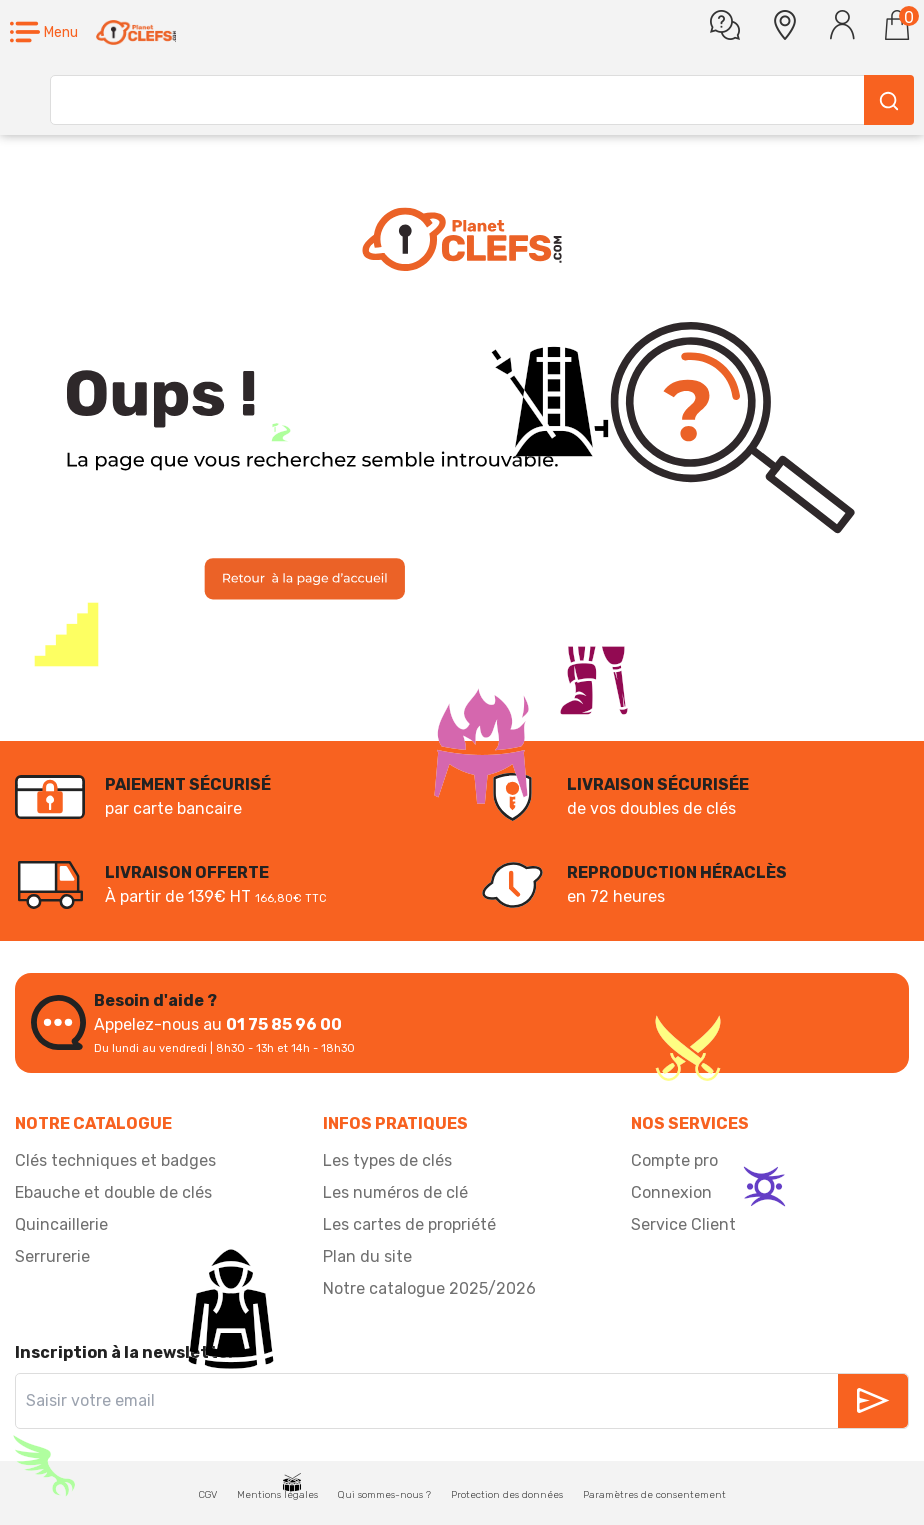 This screenshot has width=924, height=1525. Describe the element at coordinates (292, 1482) in the screenshot. I see `access music or sound settings` at that location.